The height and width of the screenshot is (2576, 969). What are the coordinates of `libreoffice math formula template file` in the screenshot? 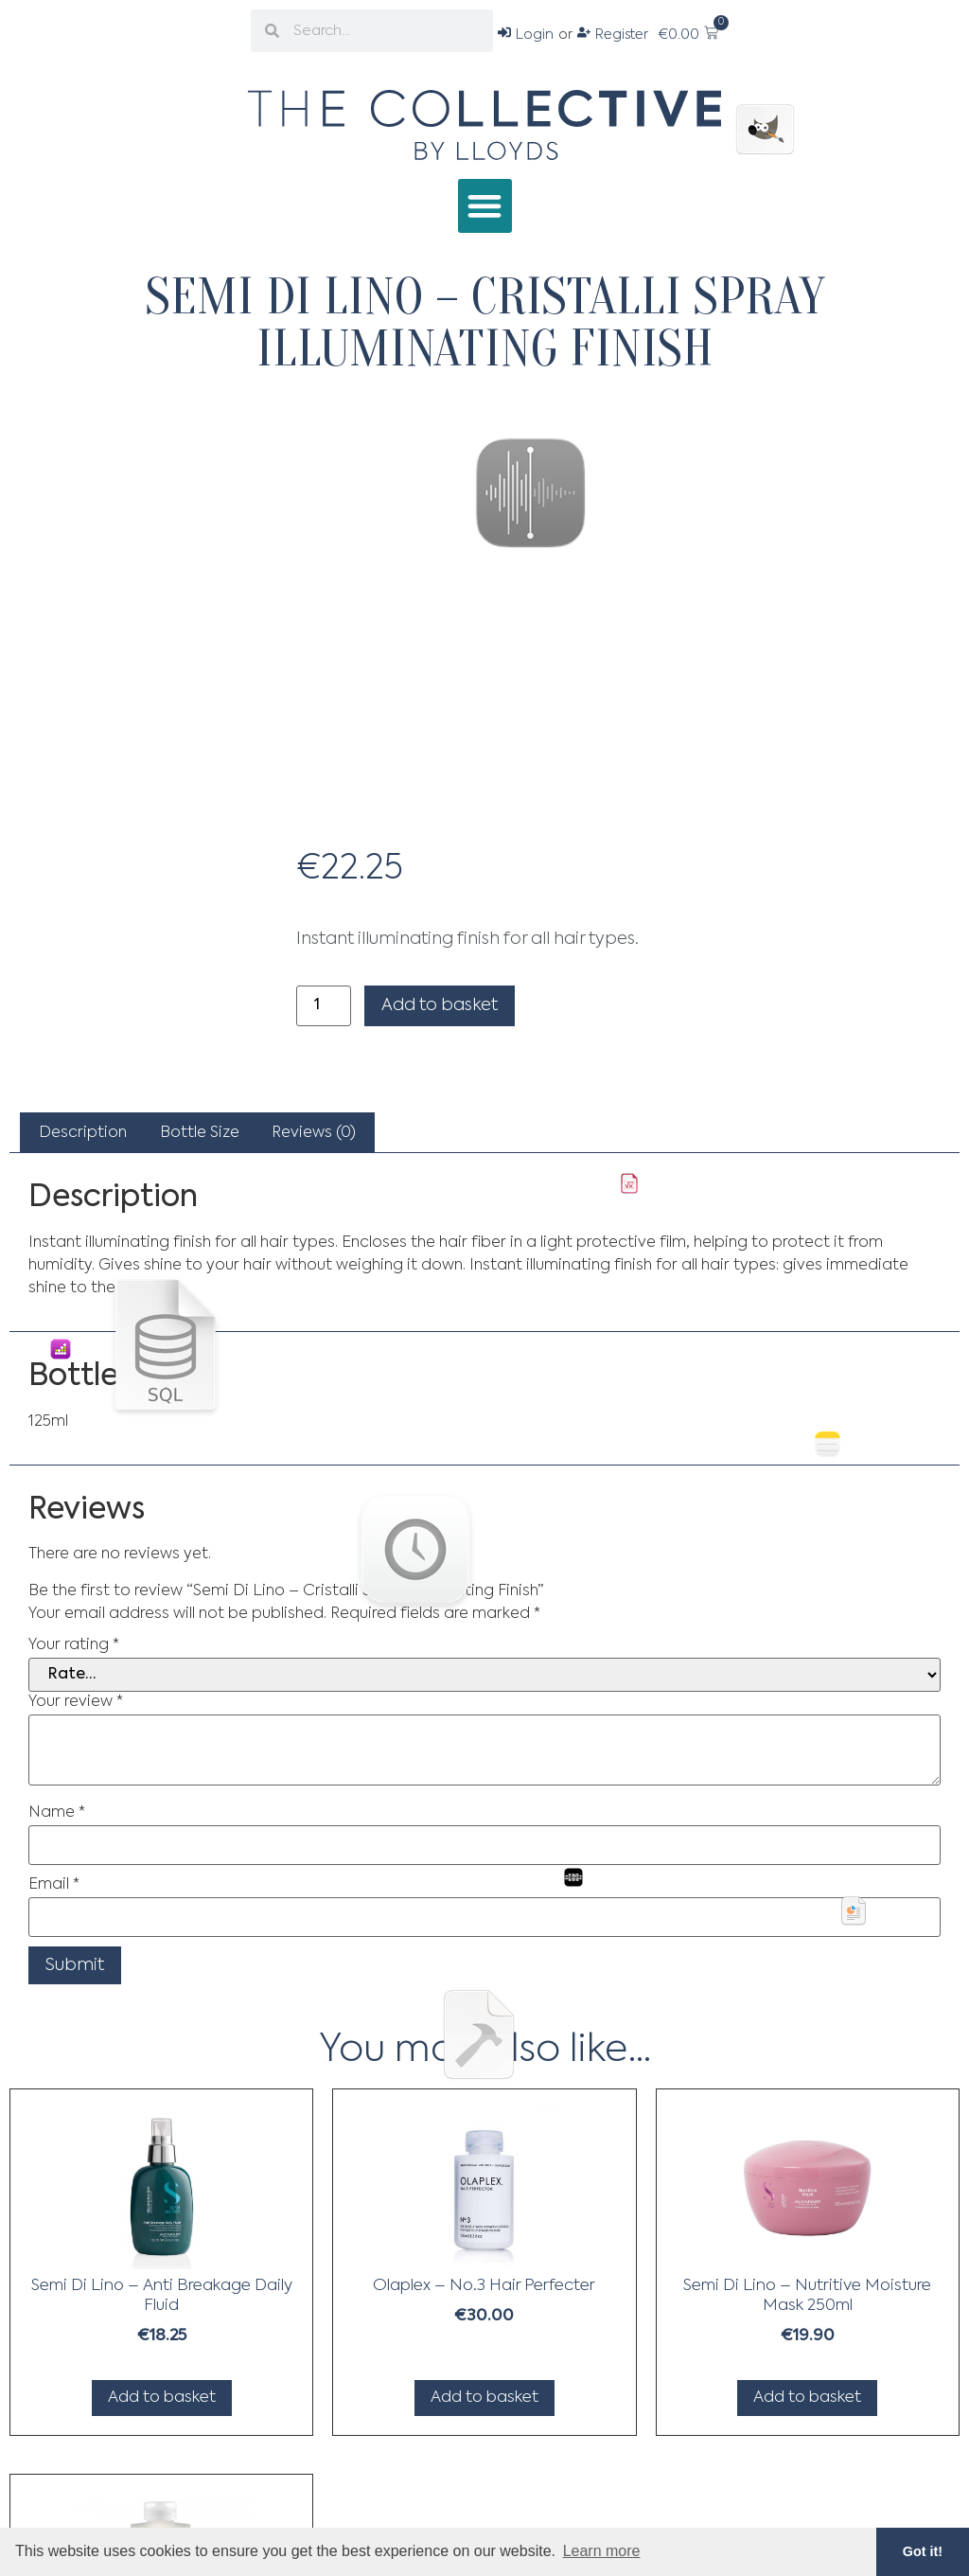 It's located at (629, 1183).